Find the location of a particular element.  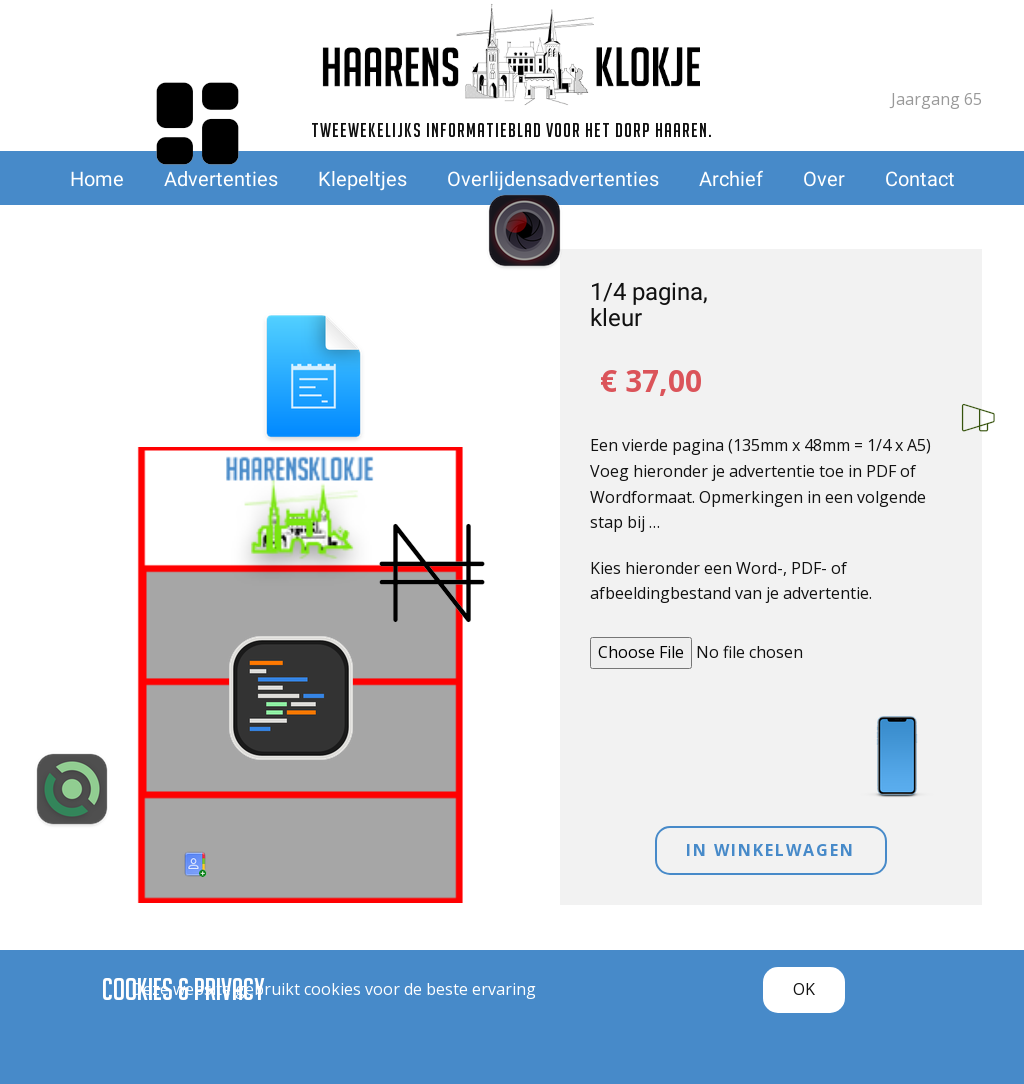

make an announcement is located at coordinates (977, 419).